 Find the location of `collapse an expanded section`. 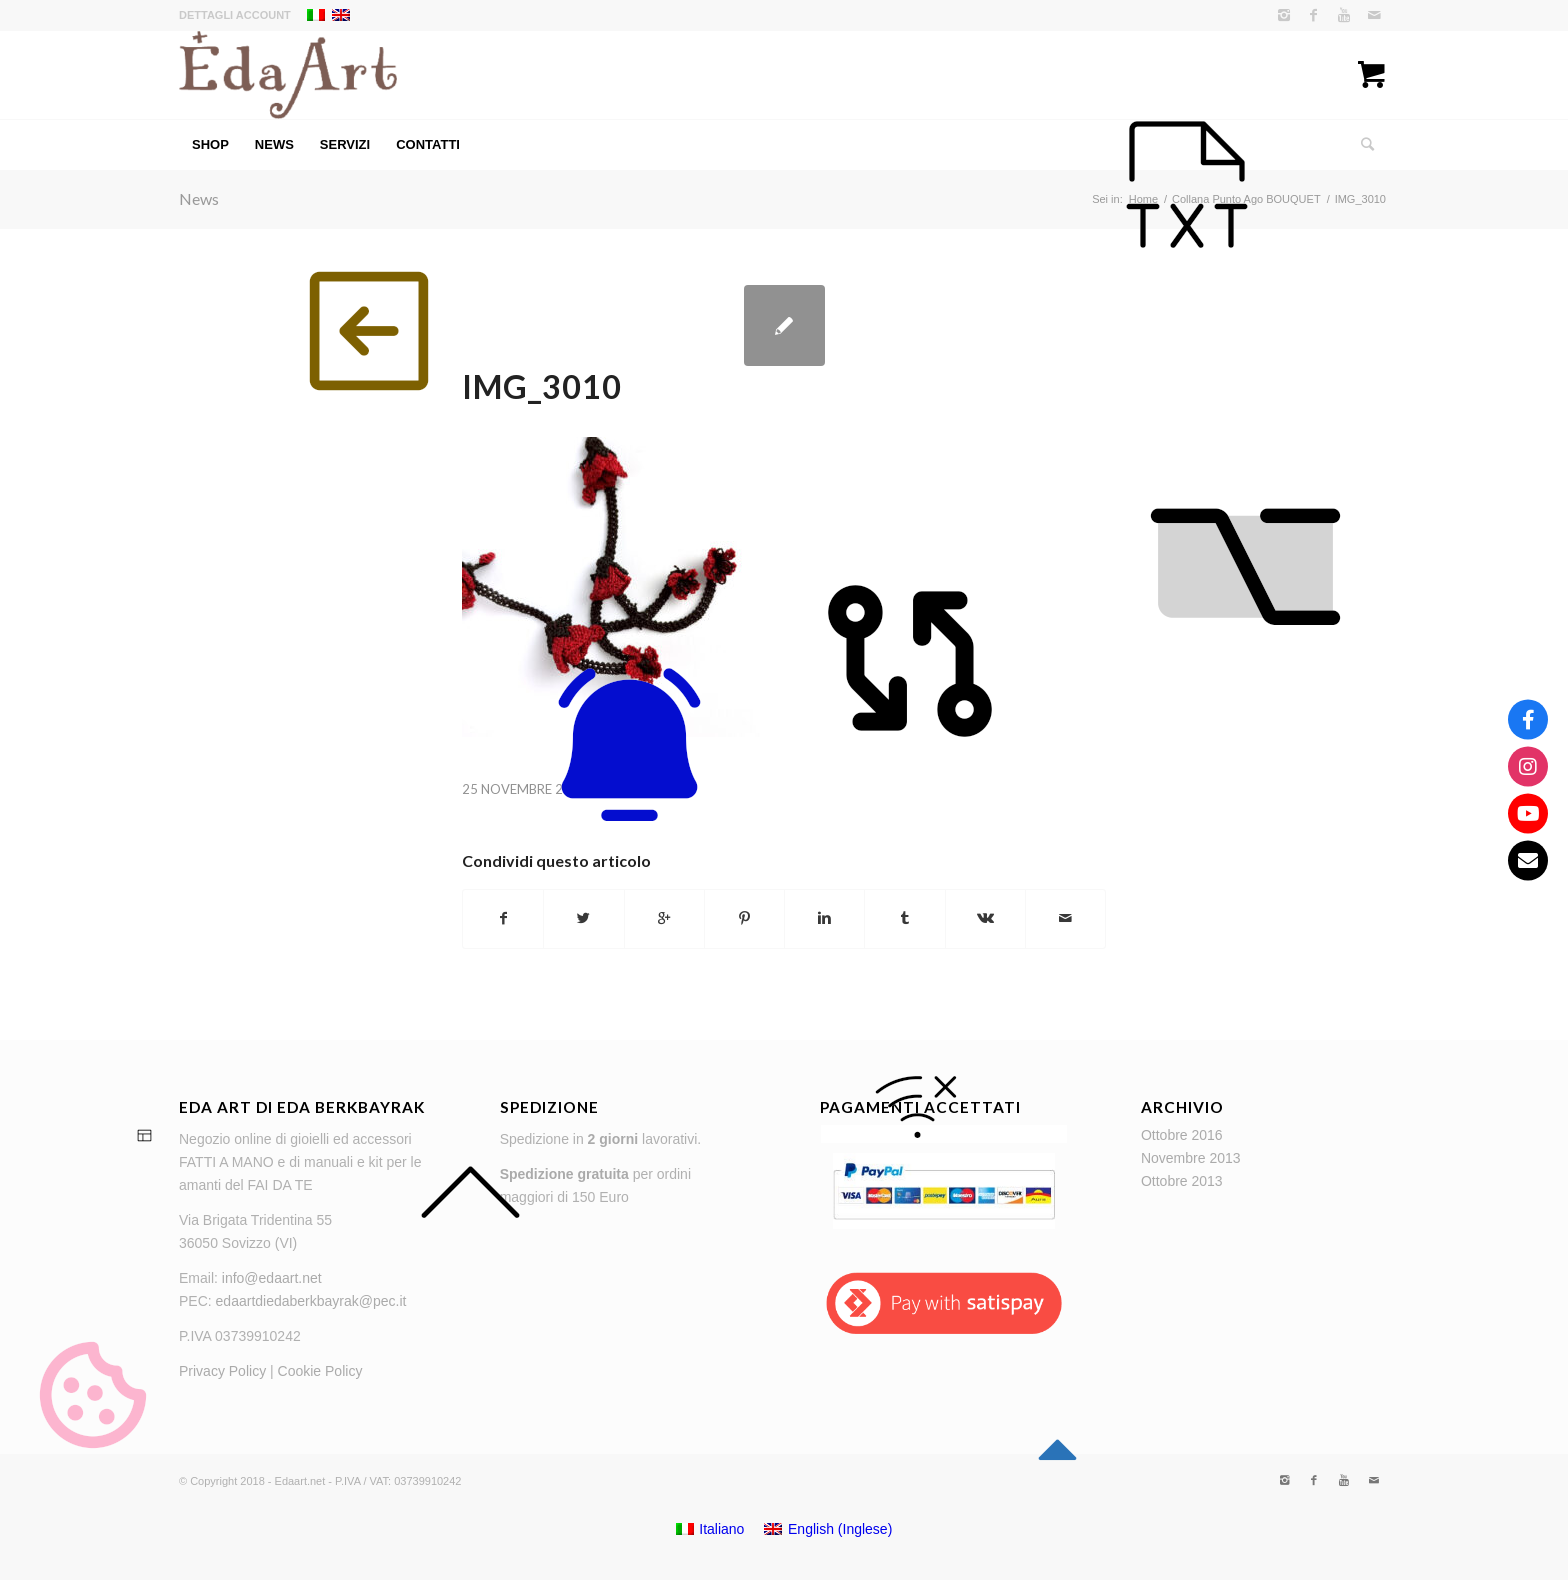

collapse an expanded section is located at coordinates (1057, 1451).